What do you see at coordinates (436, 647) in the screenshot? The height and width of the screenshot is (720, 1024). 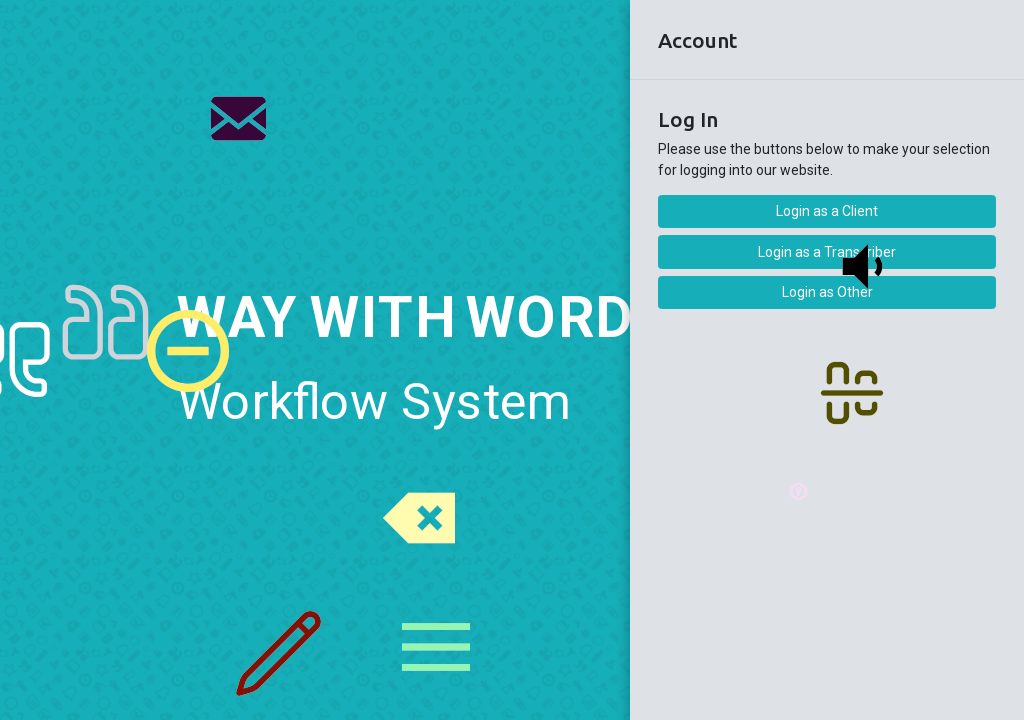 I see `open navigation menu` at bounding box center [436, 647].